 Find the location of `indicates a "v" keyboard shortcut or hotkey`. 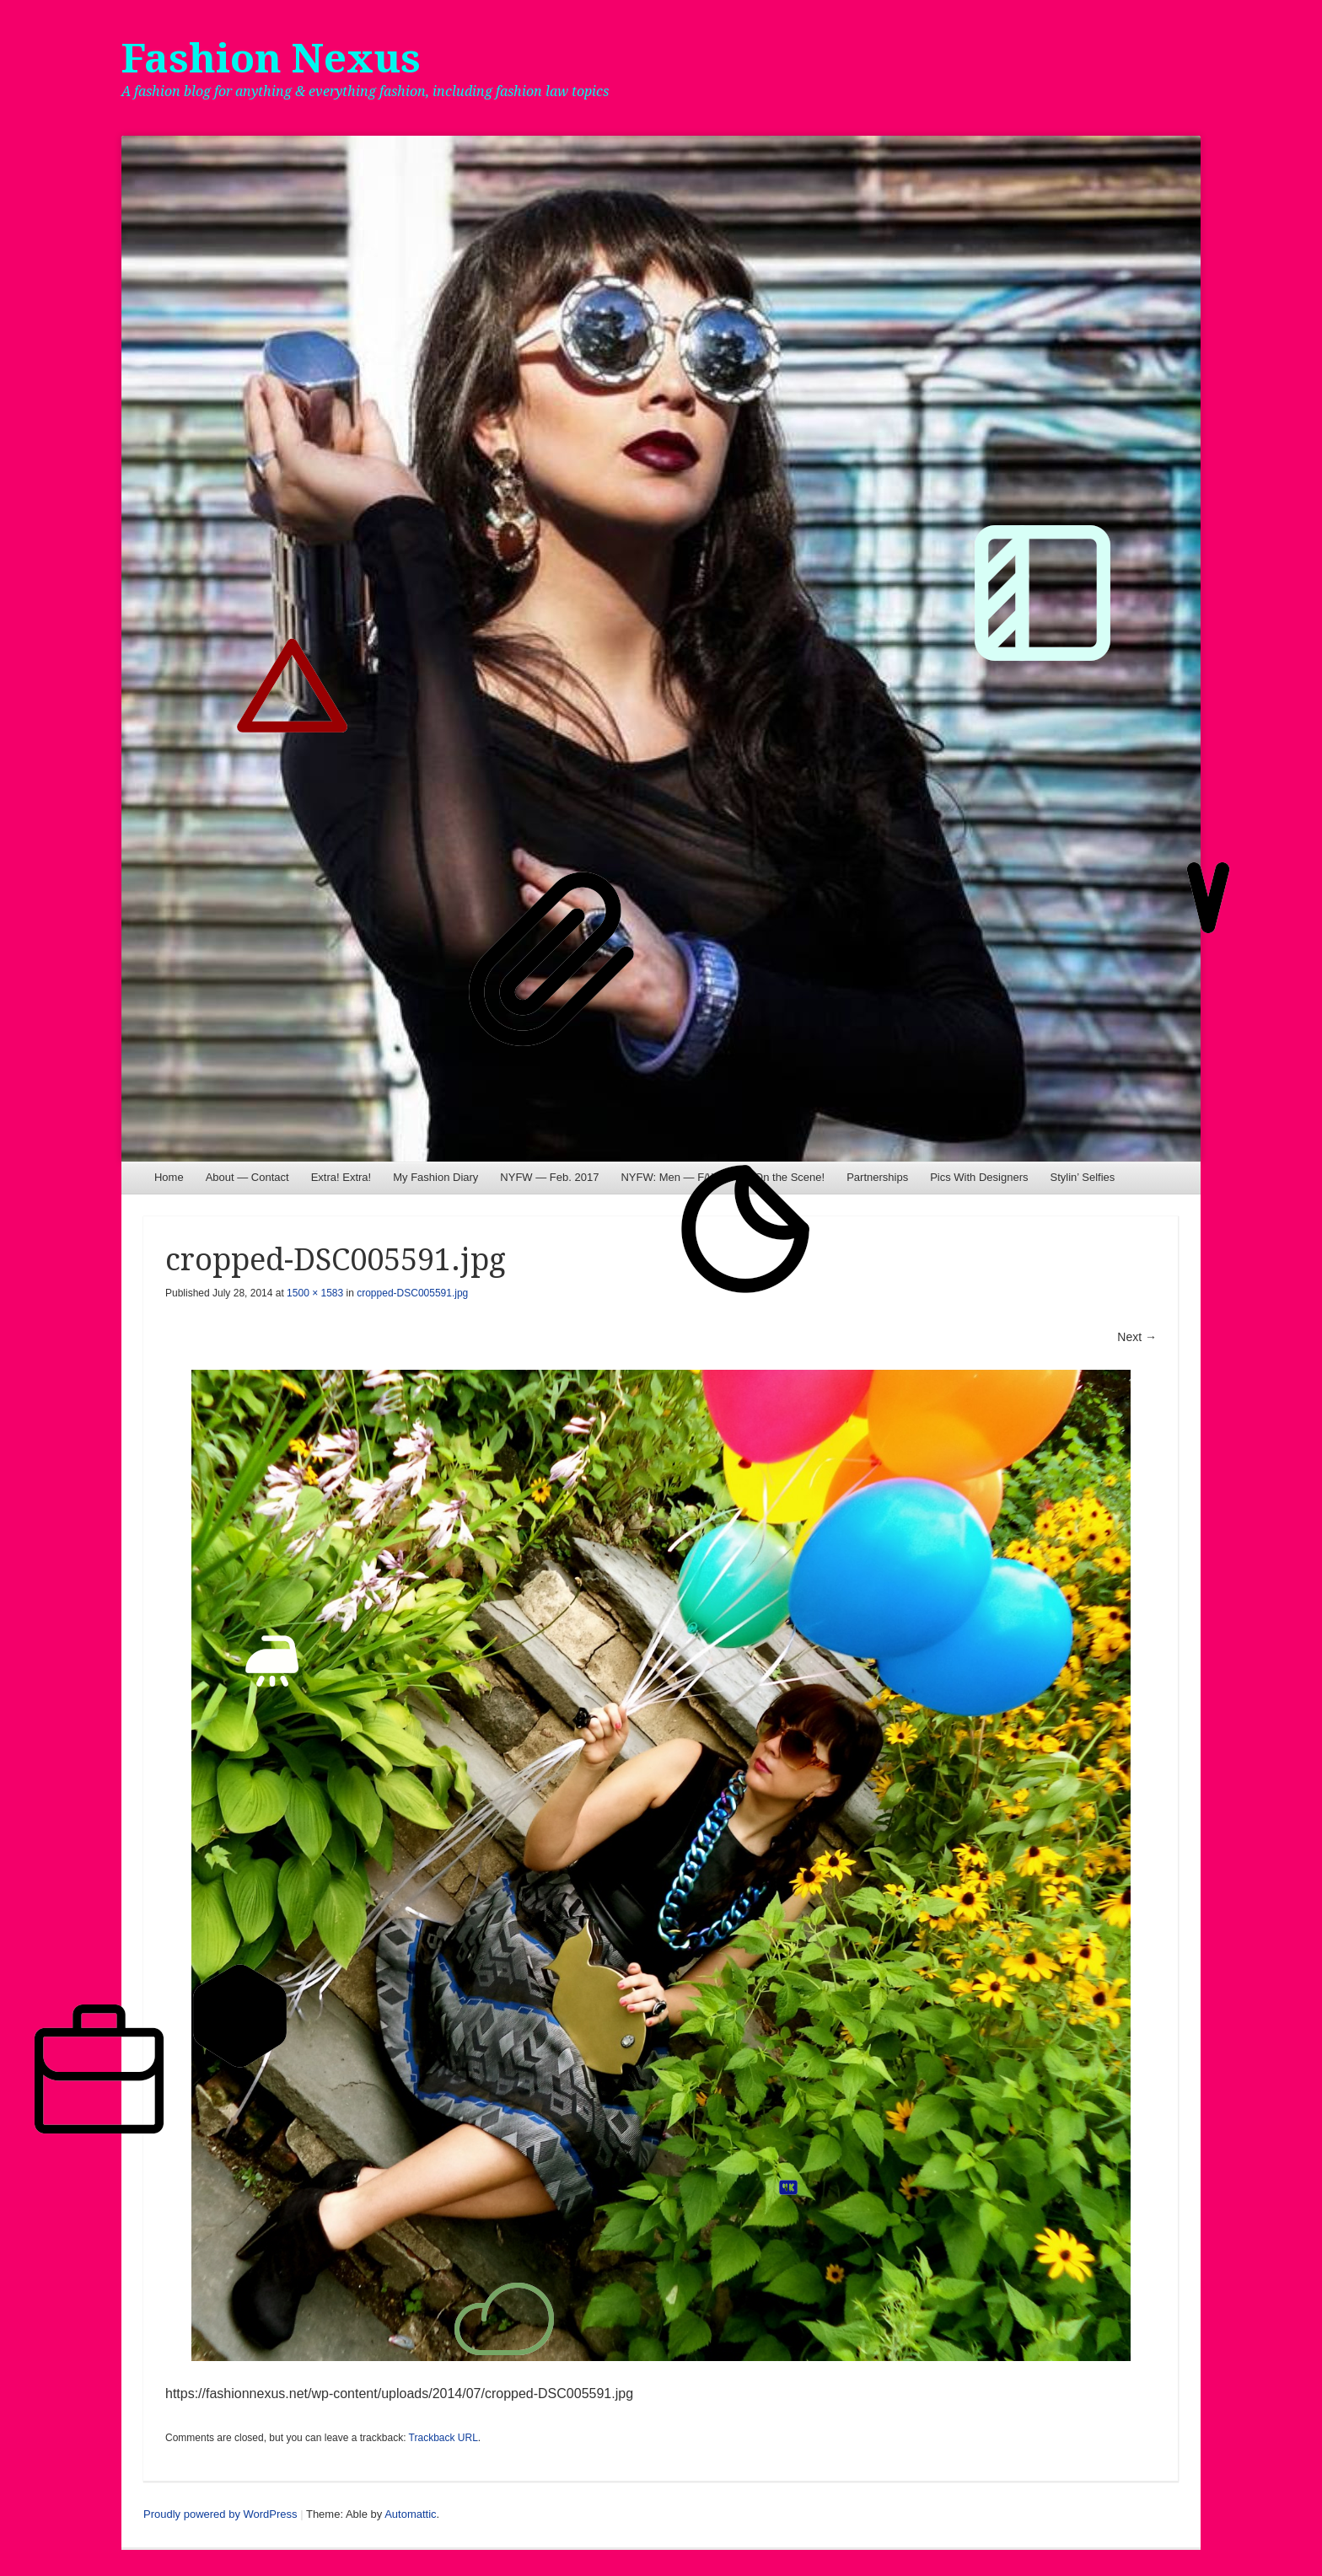

indicates a "v" keyboard shortcut or hotkey is located at coordinates (1208, 898).